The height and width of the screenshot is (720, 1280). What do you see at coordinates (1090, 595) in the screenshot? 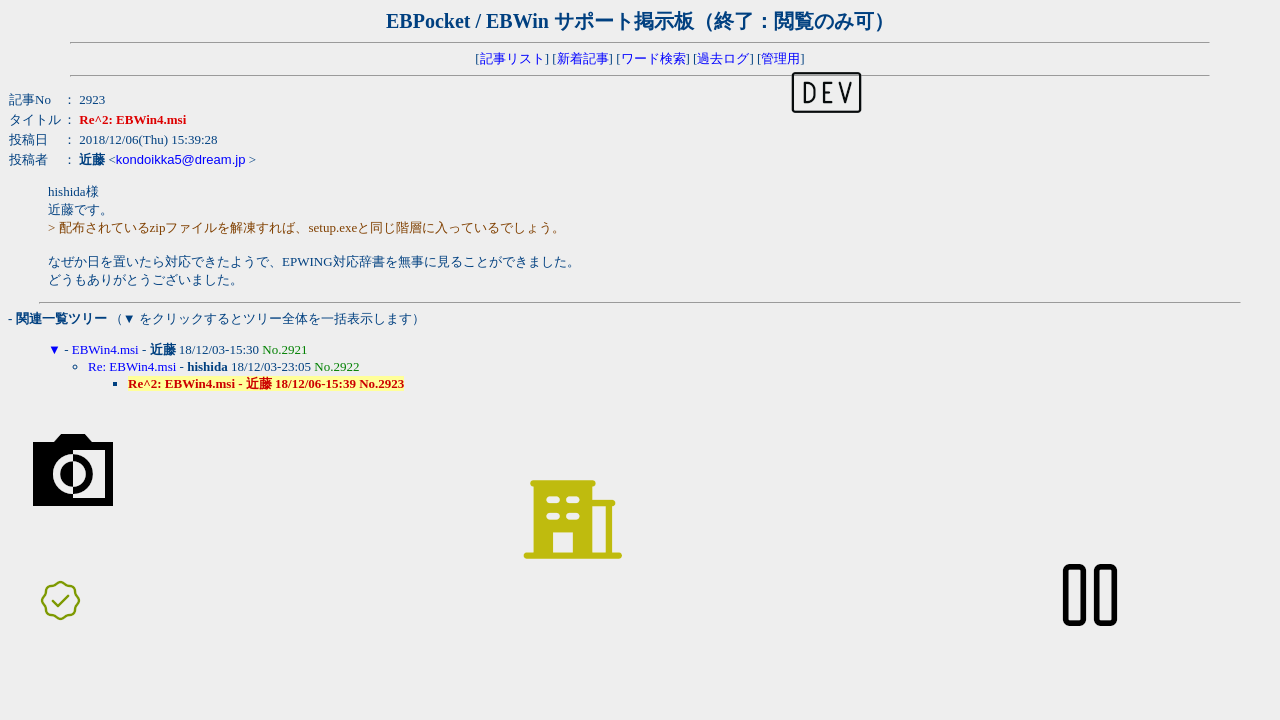
I see `switch to column layout view` at bounding box center [1090, 595].